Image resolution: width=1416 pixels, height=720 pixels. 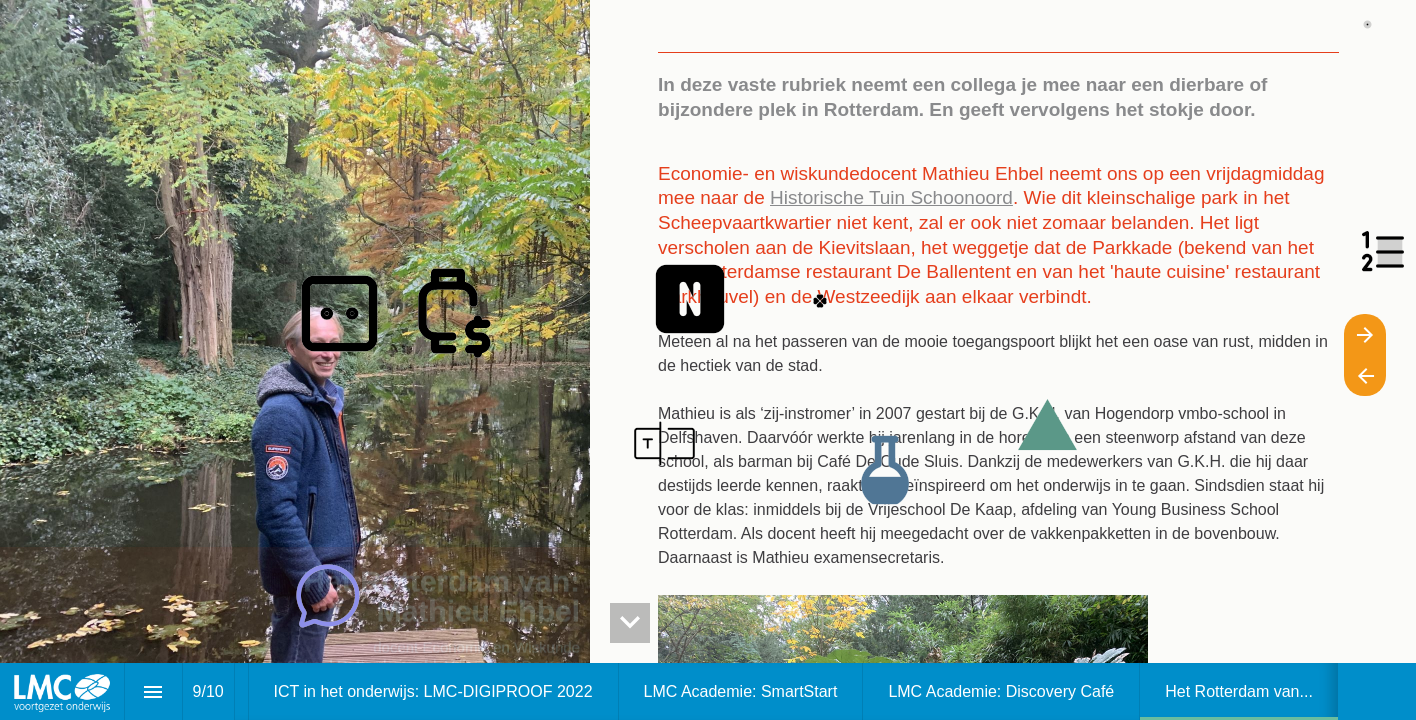 What do you see at coordinates (1367, 24) in the screenshot?
I see `indicates an unread notification or new item` at bounding box center [1367, 24].